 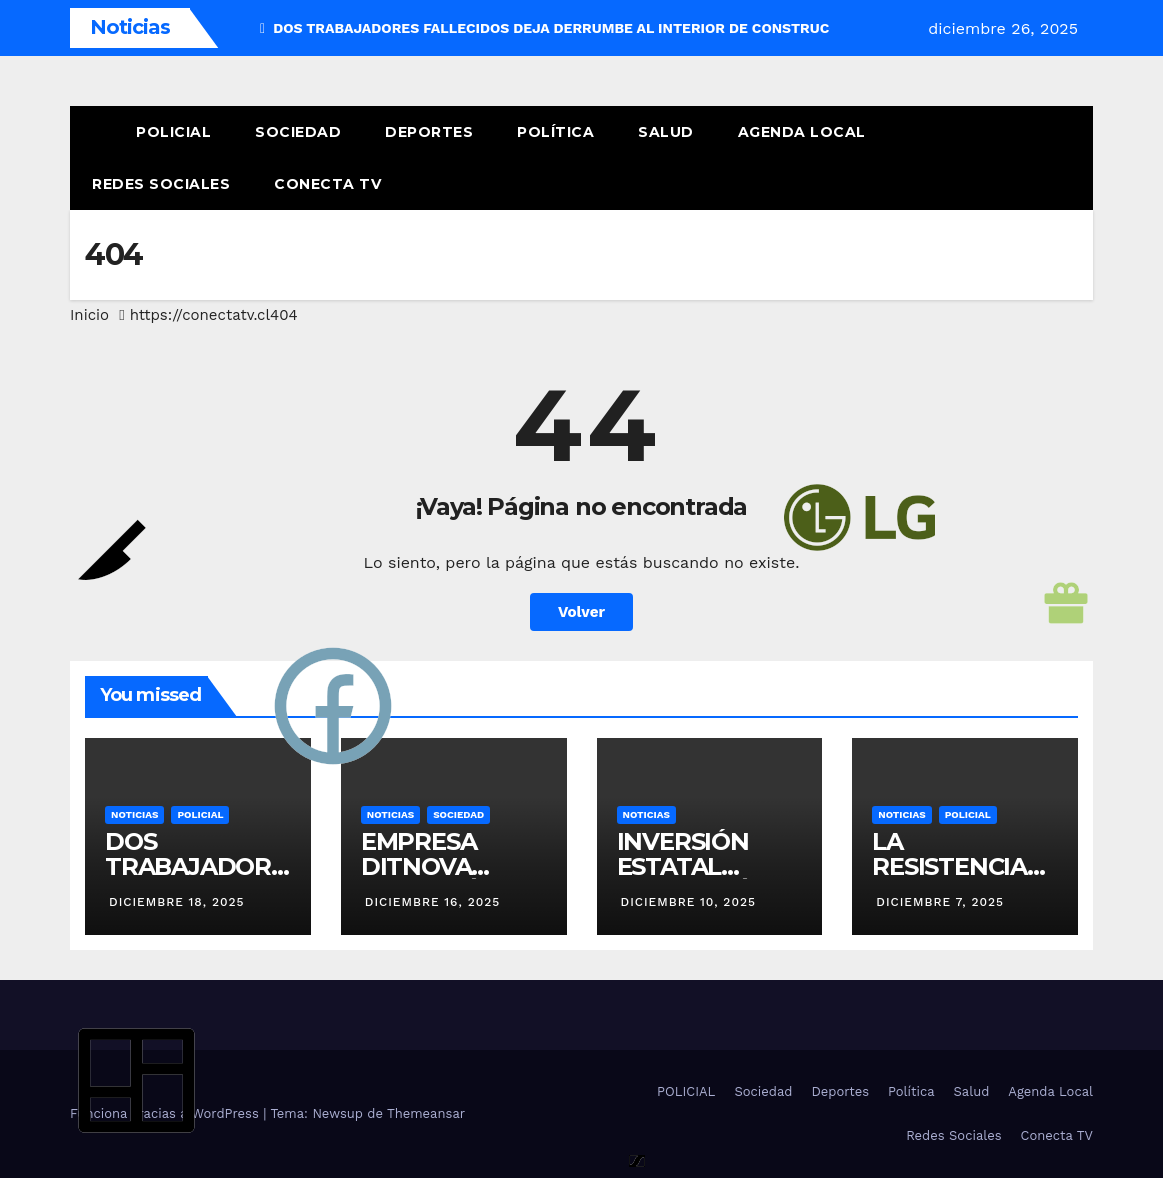 What do you see at coordinates (136, 1080) in the screenshot?
I see `switch to masonry grid layout` at bounding box center [136, 1080].